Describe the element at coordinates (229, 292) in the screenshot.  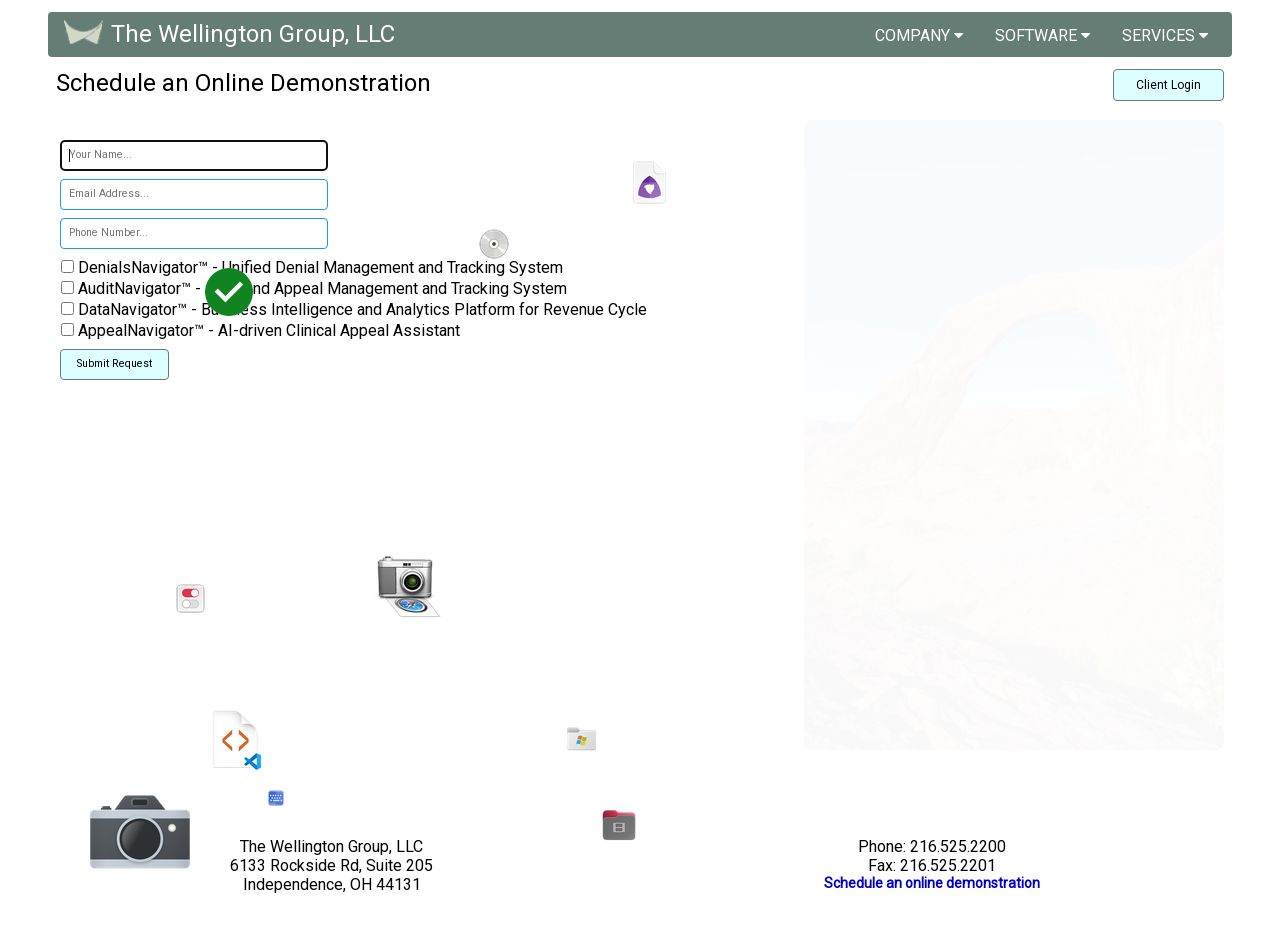
I see `confirm or approve an action` at that location.